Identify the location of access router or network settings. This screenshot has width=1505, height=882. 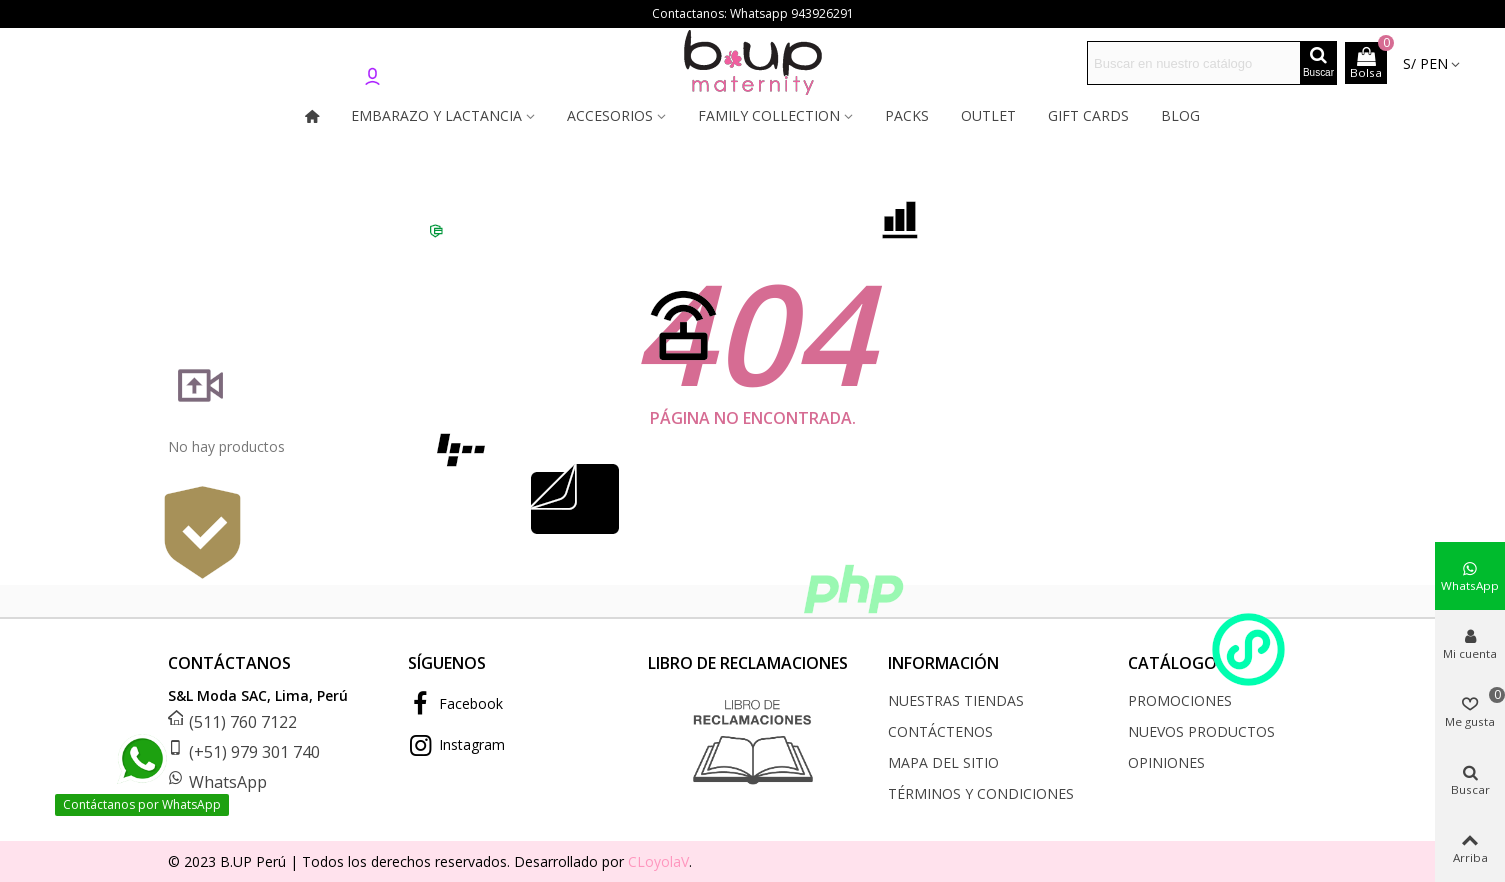
(683, 325).